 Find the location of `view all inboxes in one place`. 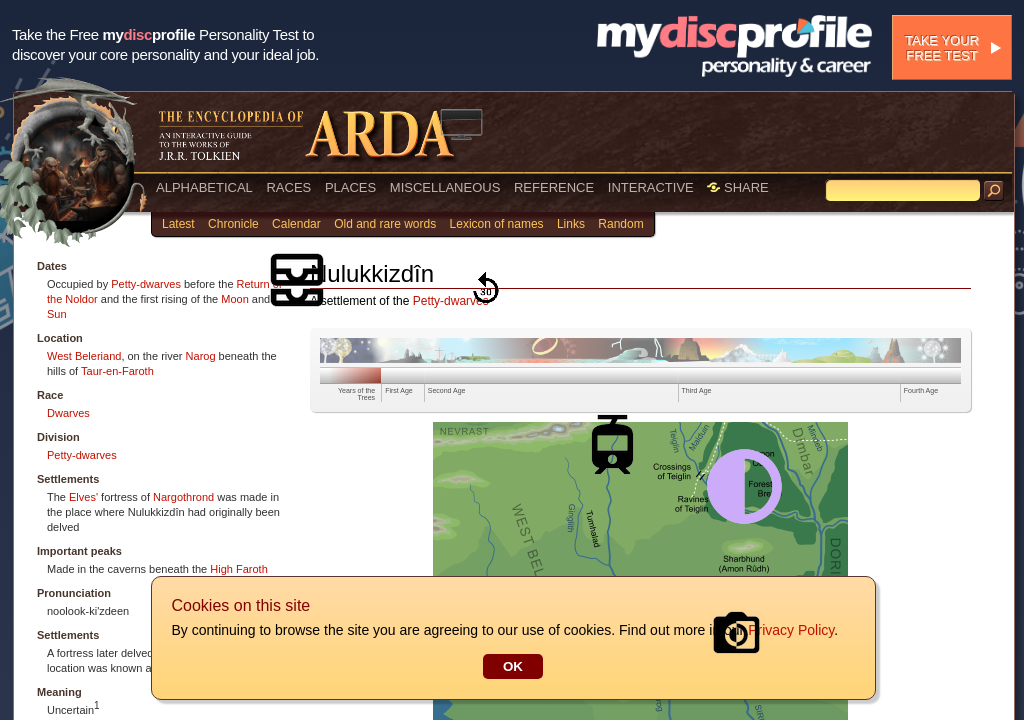

view all inboxes in one place is located at coordinates (297, 280).